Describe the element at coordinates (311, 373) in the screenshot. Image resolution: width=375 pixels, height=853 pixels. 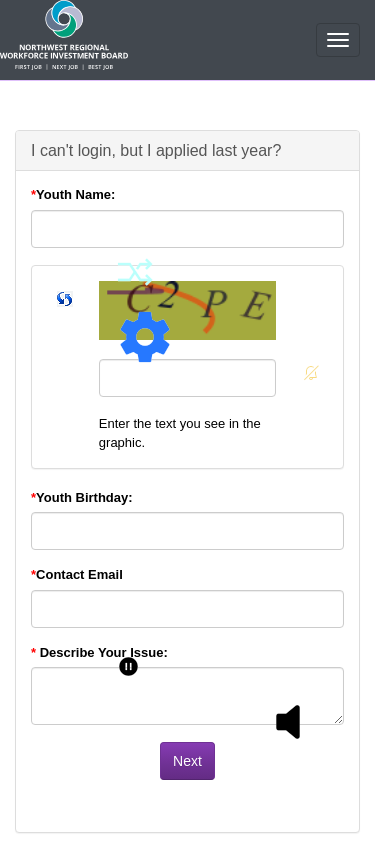
I see `mute notifications` at that location.